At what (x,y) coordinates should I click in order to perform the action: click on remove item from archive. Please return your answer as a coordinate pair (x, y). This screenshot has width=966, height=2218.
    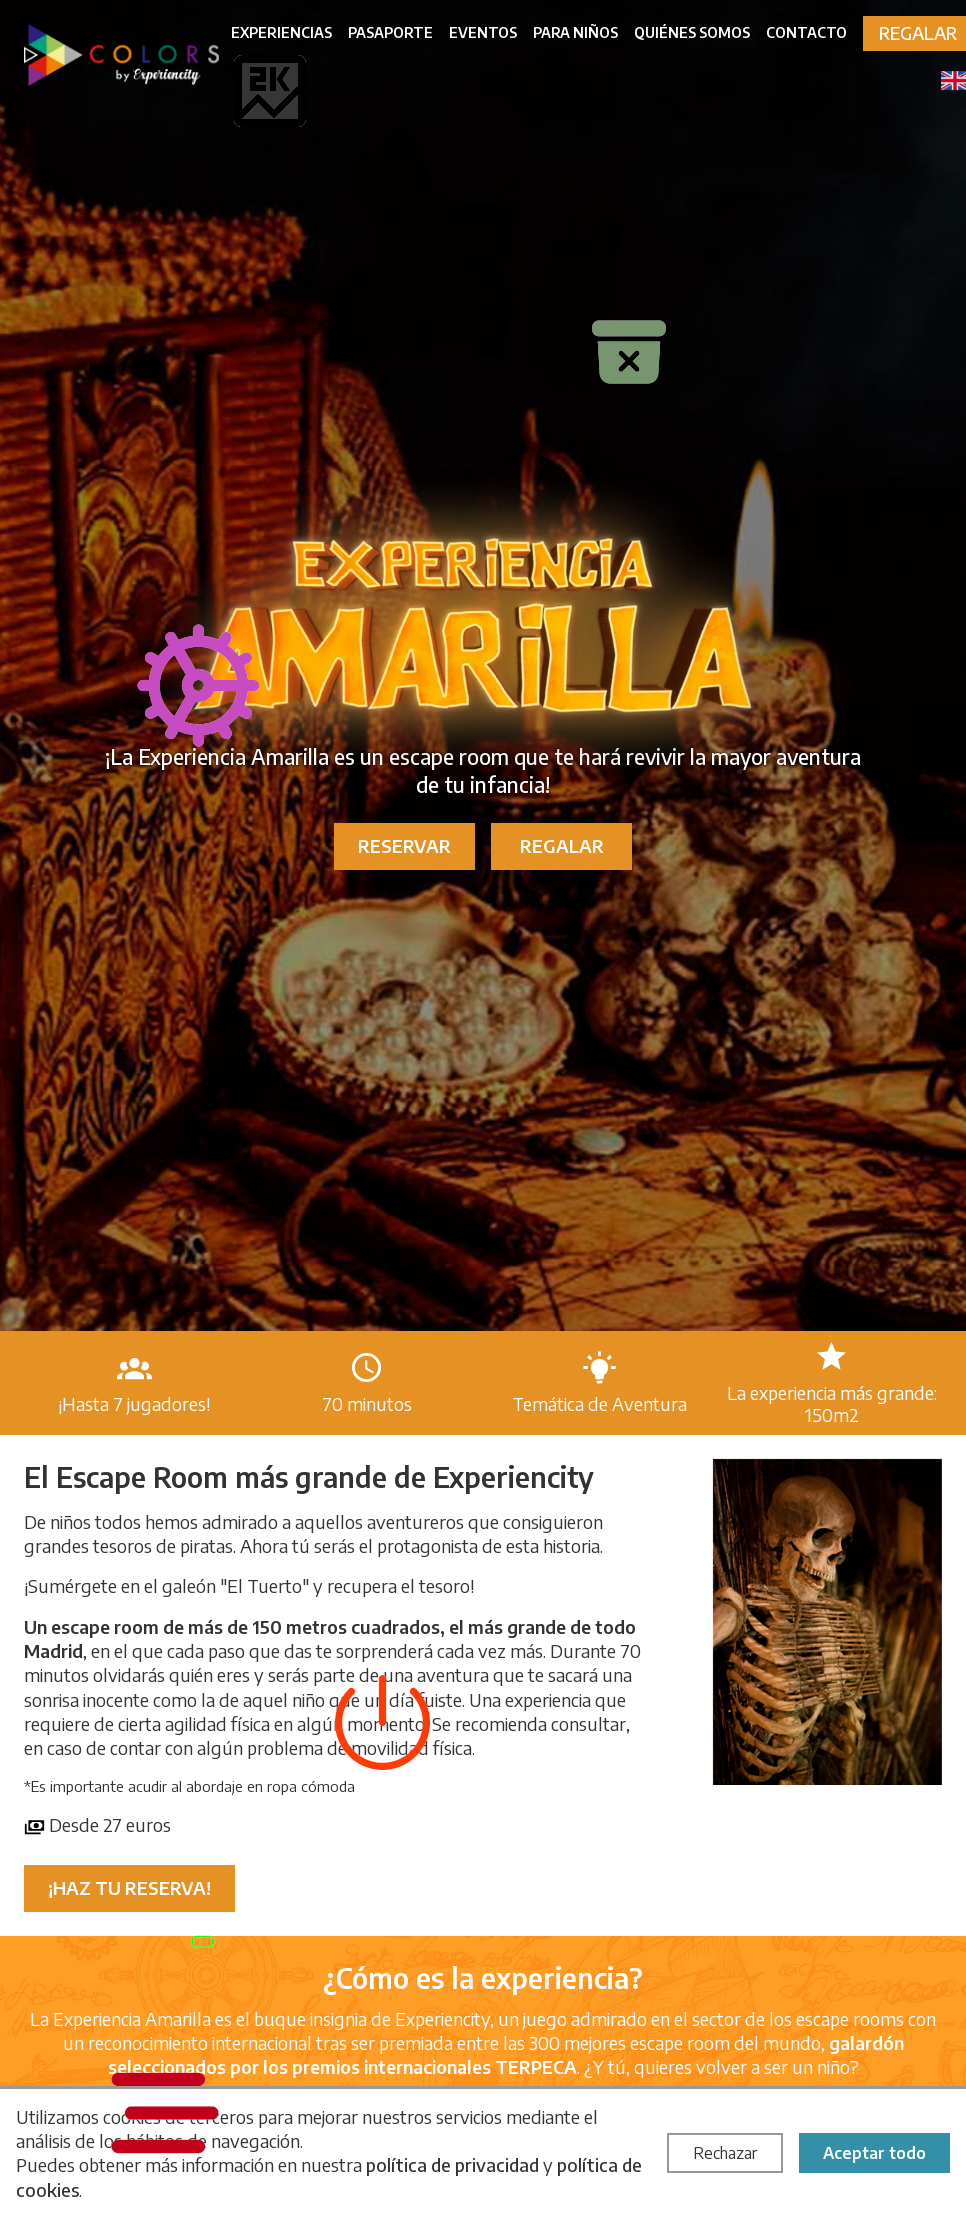
    Looking at the image, I should click on (629, 352).